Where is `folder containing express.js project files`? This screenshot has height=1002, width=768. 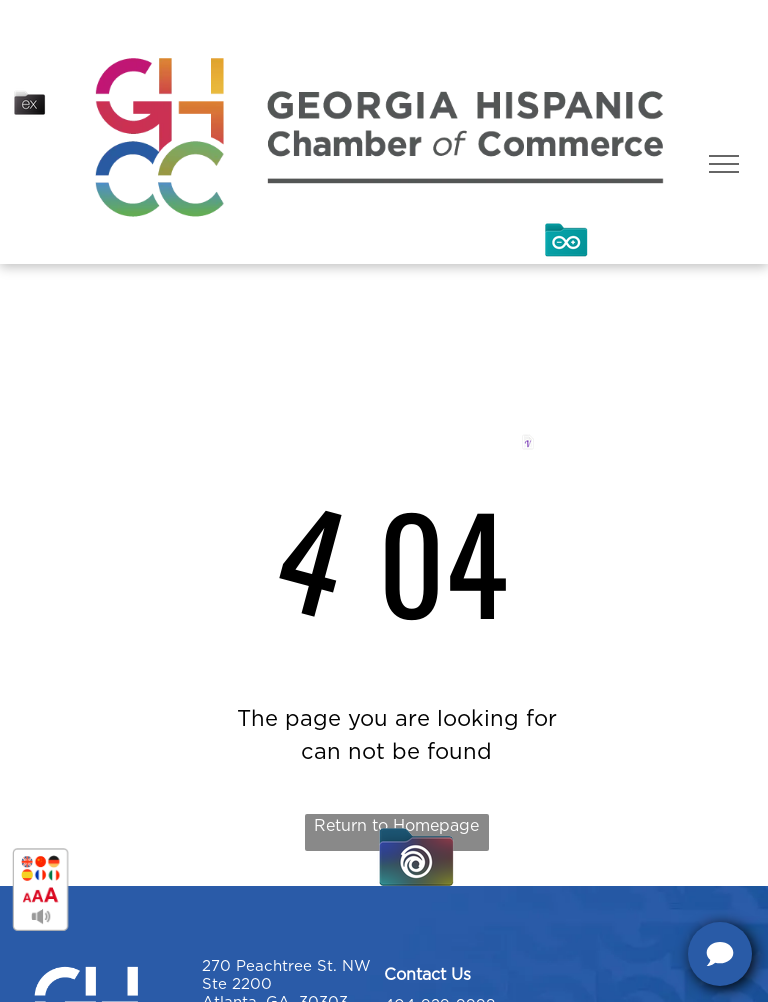
folder containing express.js project files is located at coordinates (29, 103).